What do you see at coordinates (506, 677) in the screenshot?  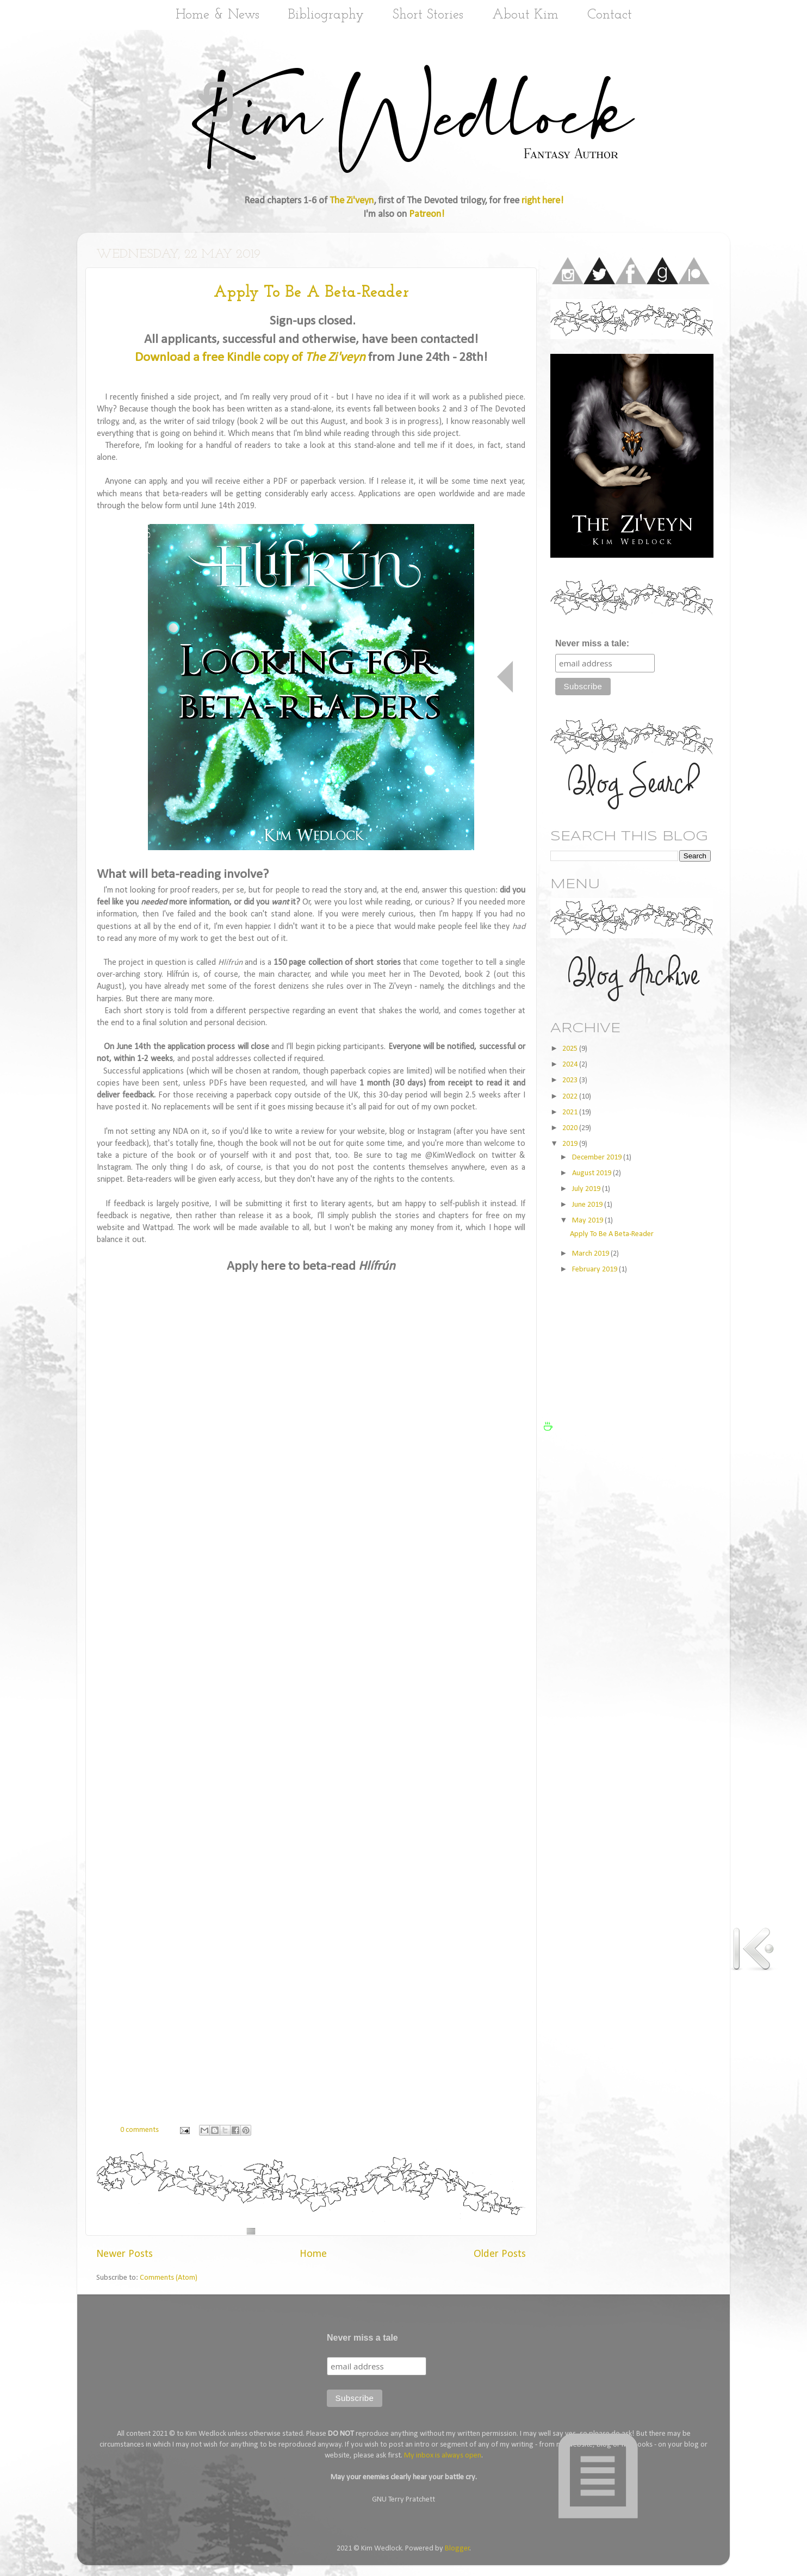 I see `navigate to the previous item or screen` at bounding box center [506, 677].